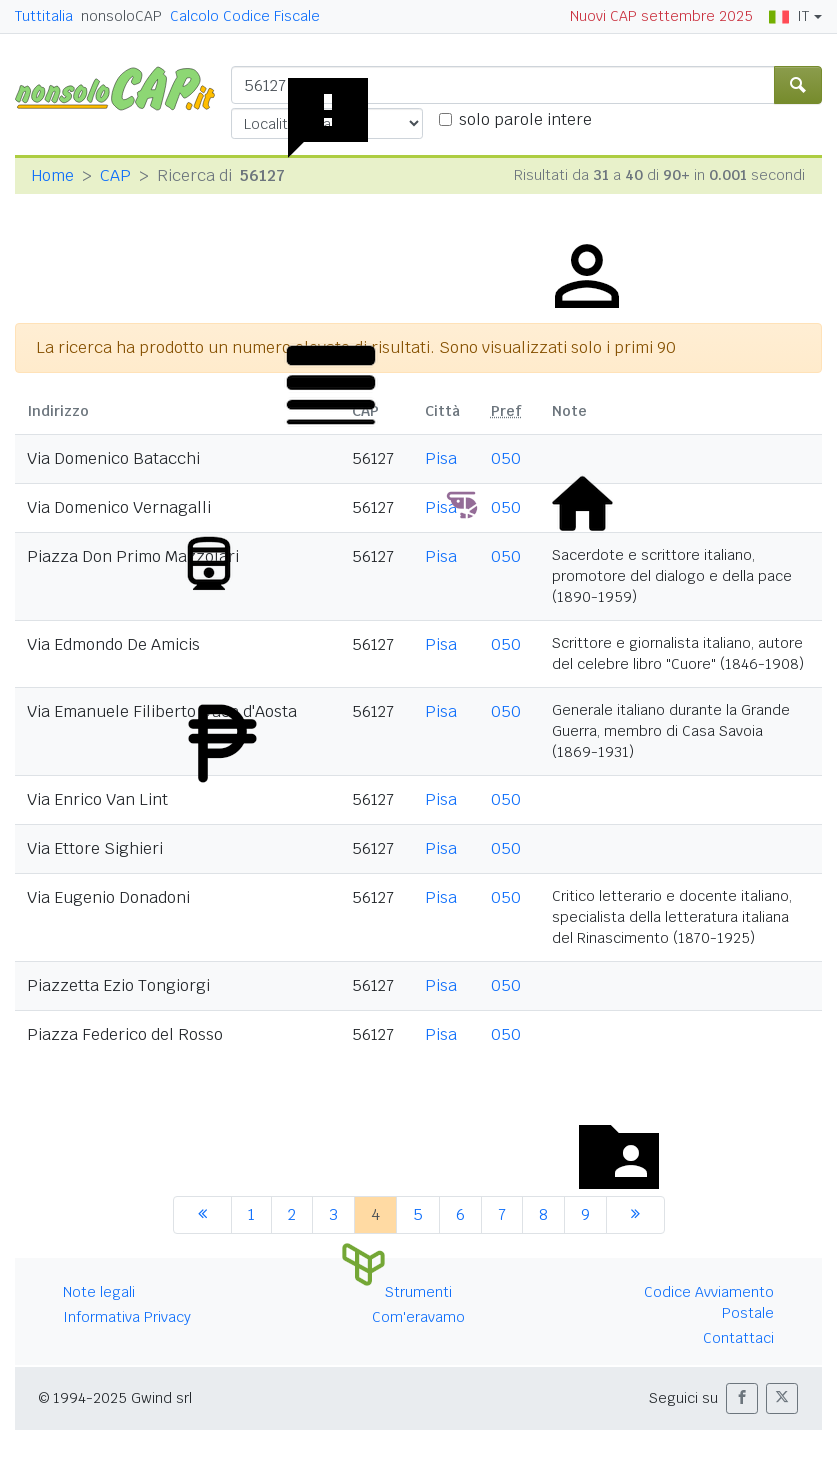 This screenshot has height=1462, width=837. Describe the element at coordinates (462, 505) in the screenshot. I see `indicates seafood or shellfish menu items` at that location.